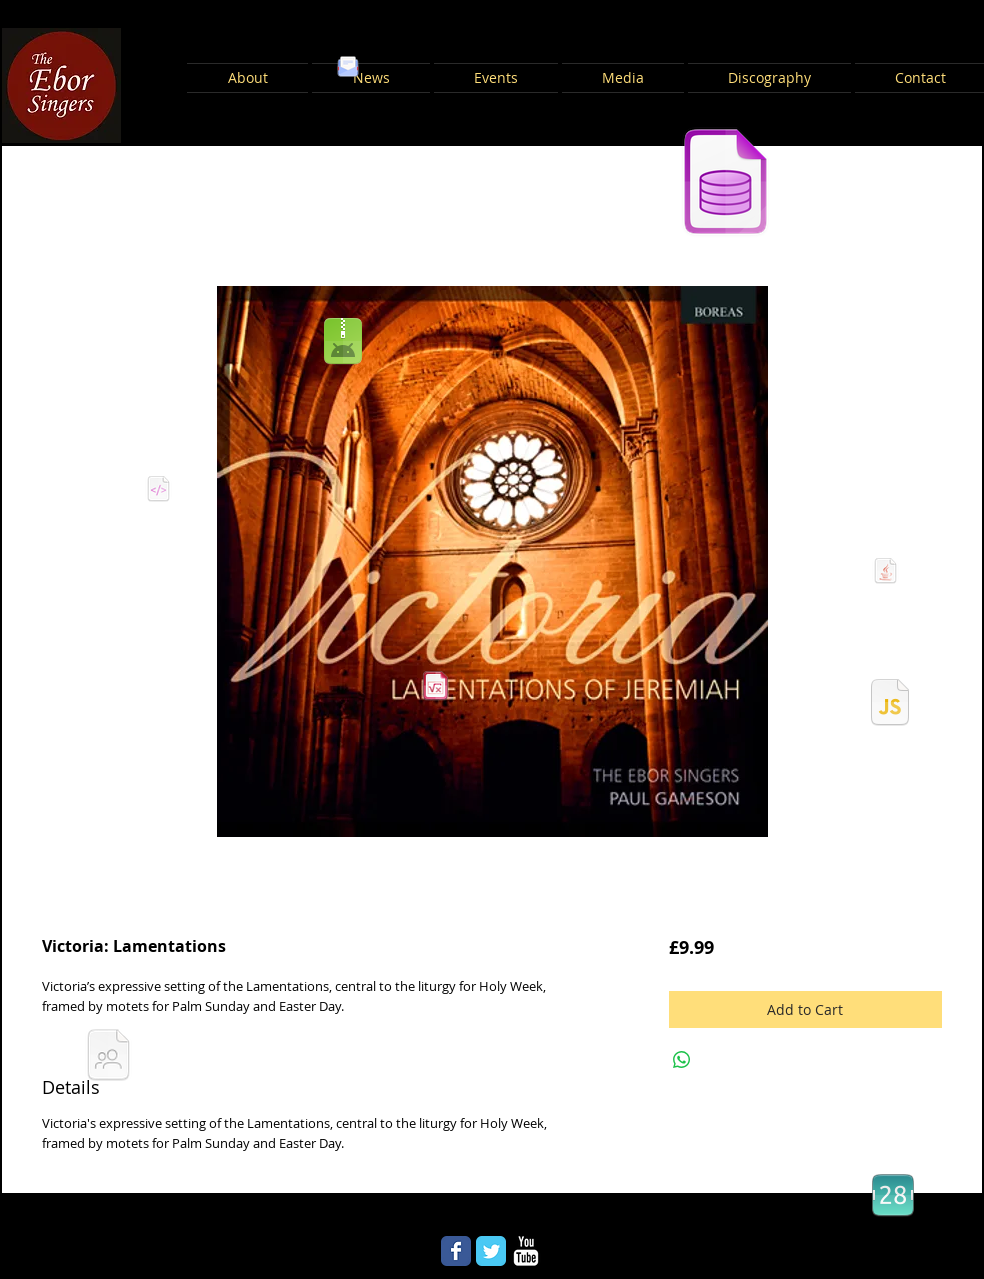 The image size is (984, 1279). What do you see at coordinates (890, 702) in the screenshot?
I see `indicates a javascript source file` at bounding box center [890, 702].